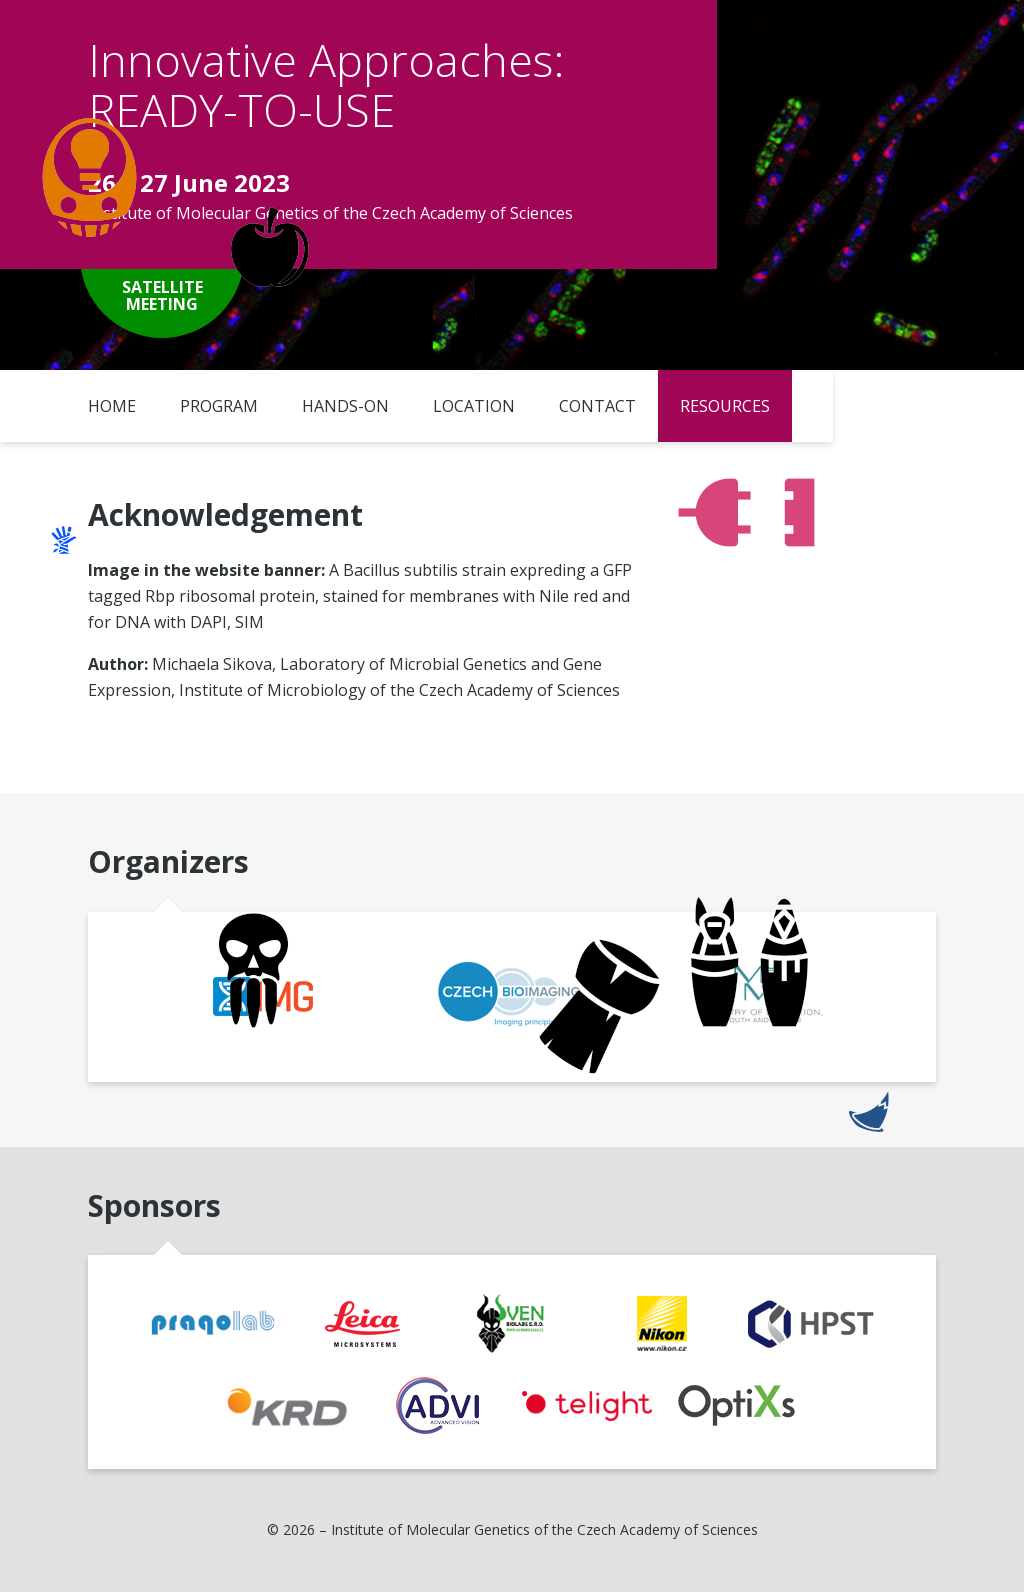 The height and width of the screenshot is (1592, 1024). I want to click on indicates danger or deadly hazard in game, so click(253, 970).